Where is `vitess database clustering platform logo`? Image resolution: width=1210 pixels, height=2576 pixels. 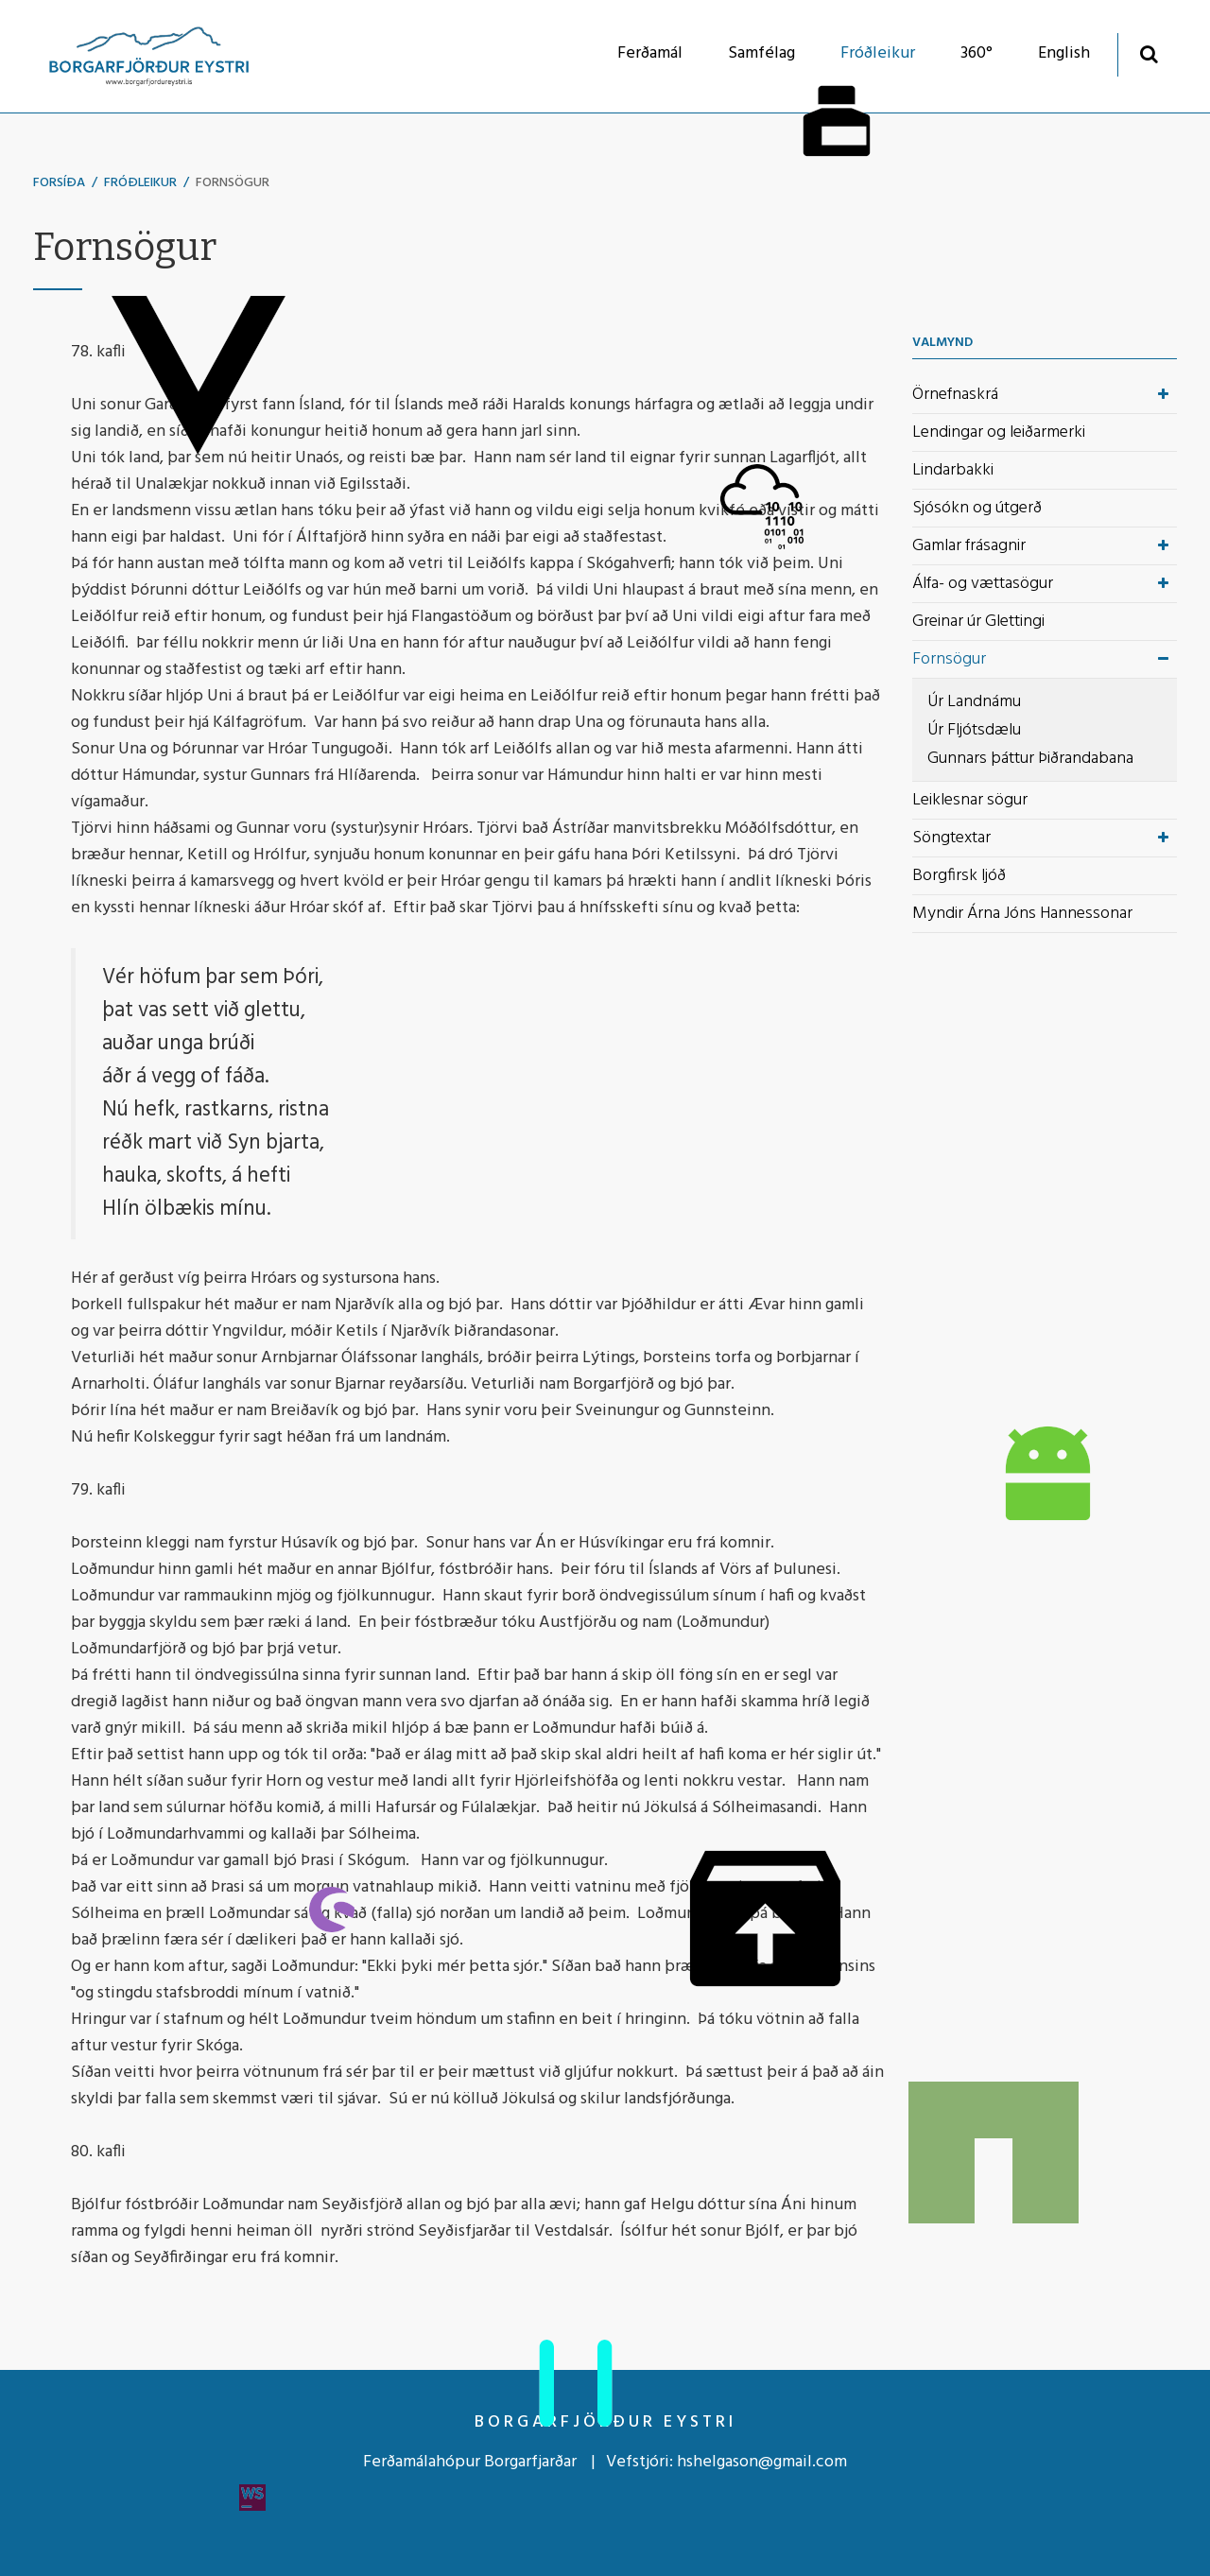 vitess database clustering platform logo is located at coordinates (199, 375).